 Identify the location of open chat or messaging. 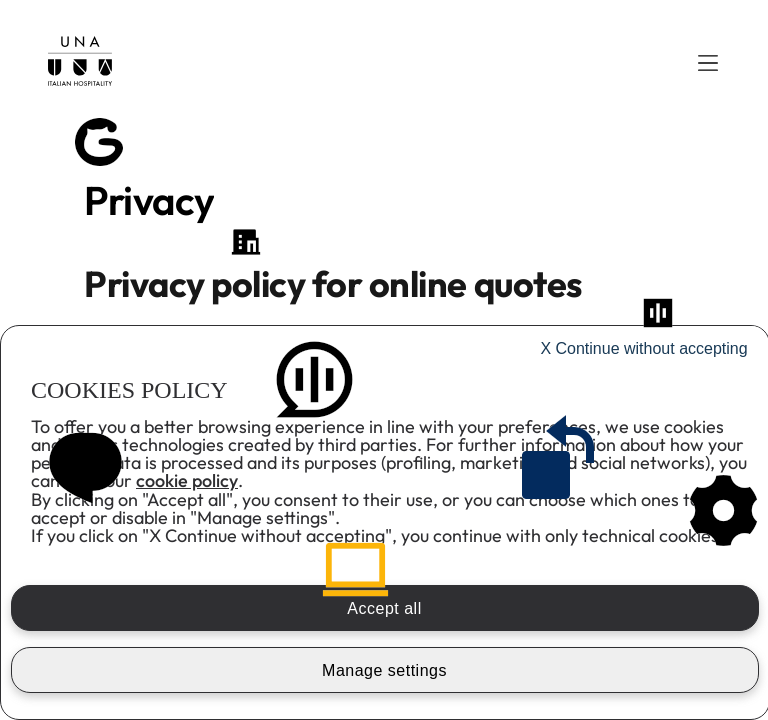
(85, 465).